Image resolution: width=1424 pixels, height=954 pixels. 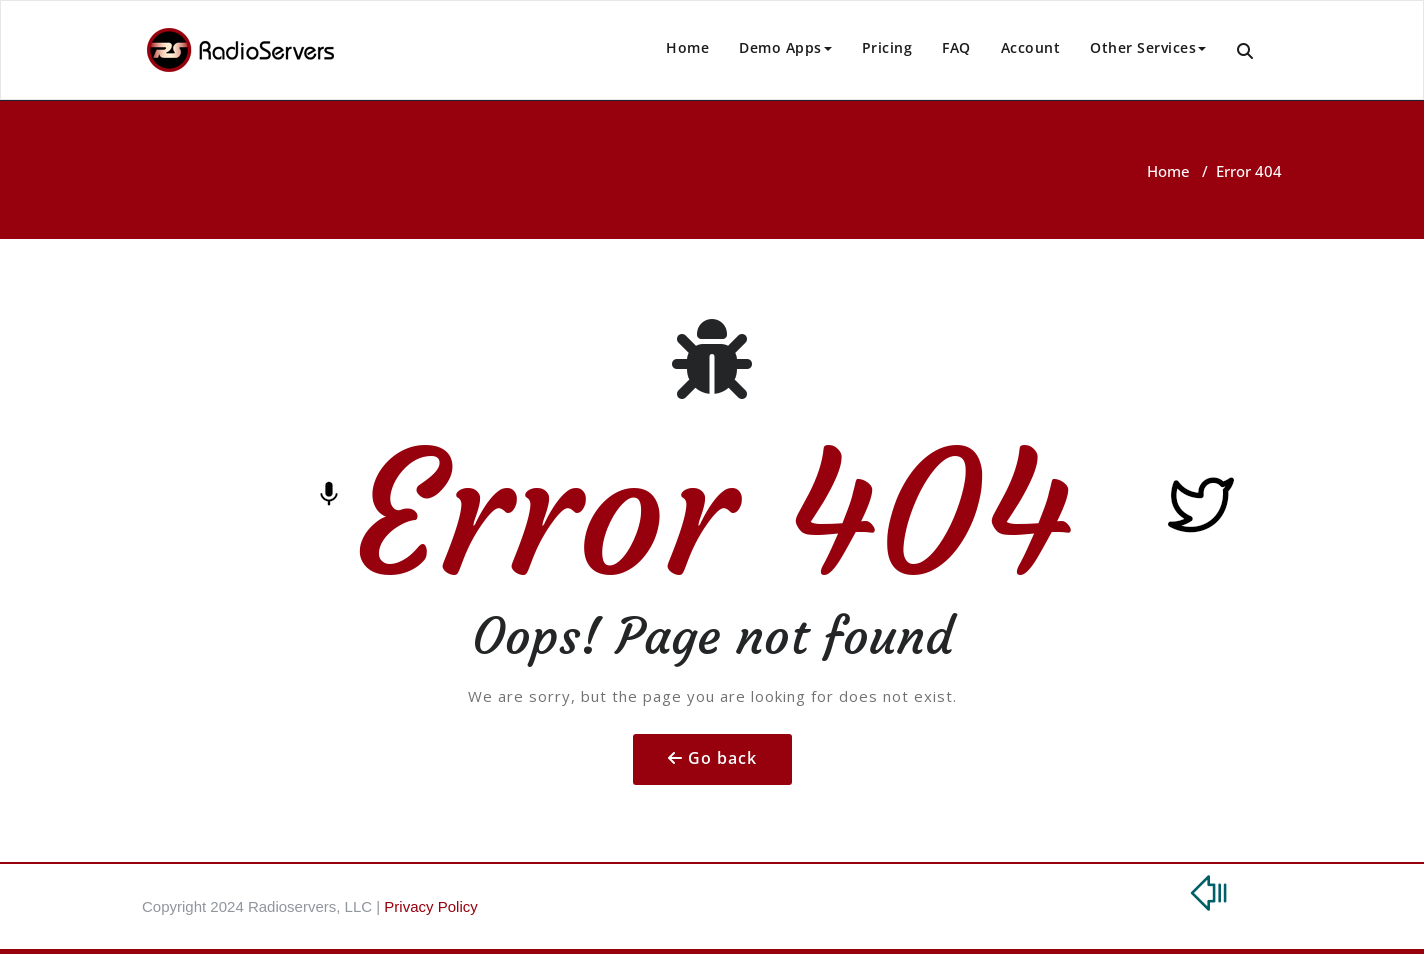 What do you see at coordinates (1201, 505) in the screenshot?
I see `open Twitter app or profile` at bounding box center [1201, 505].